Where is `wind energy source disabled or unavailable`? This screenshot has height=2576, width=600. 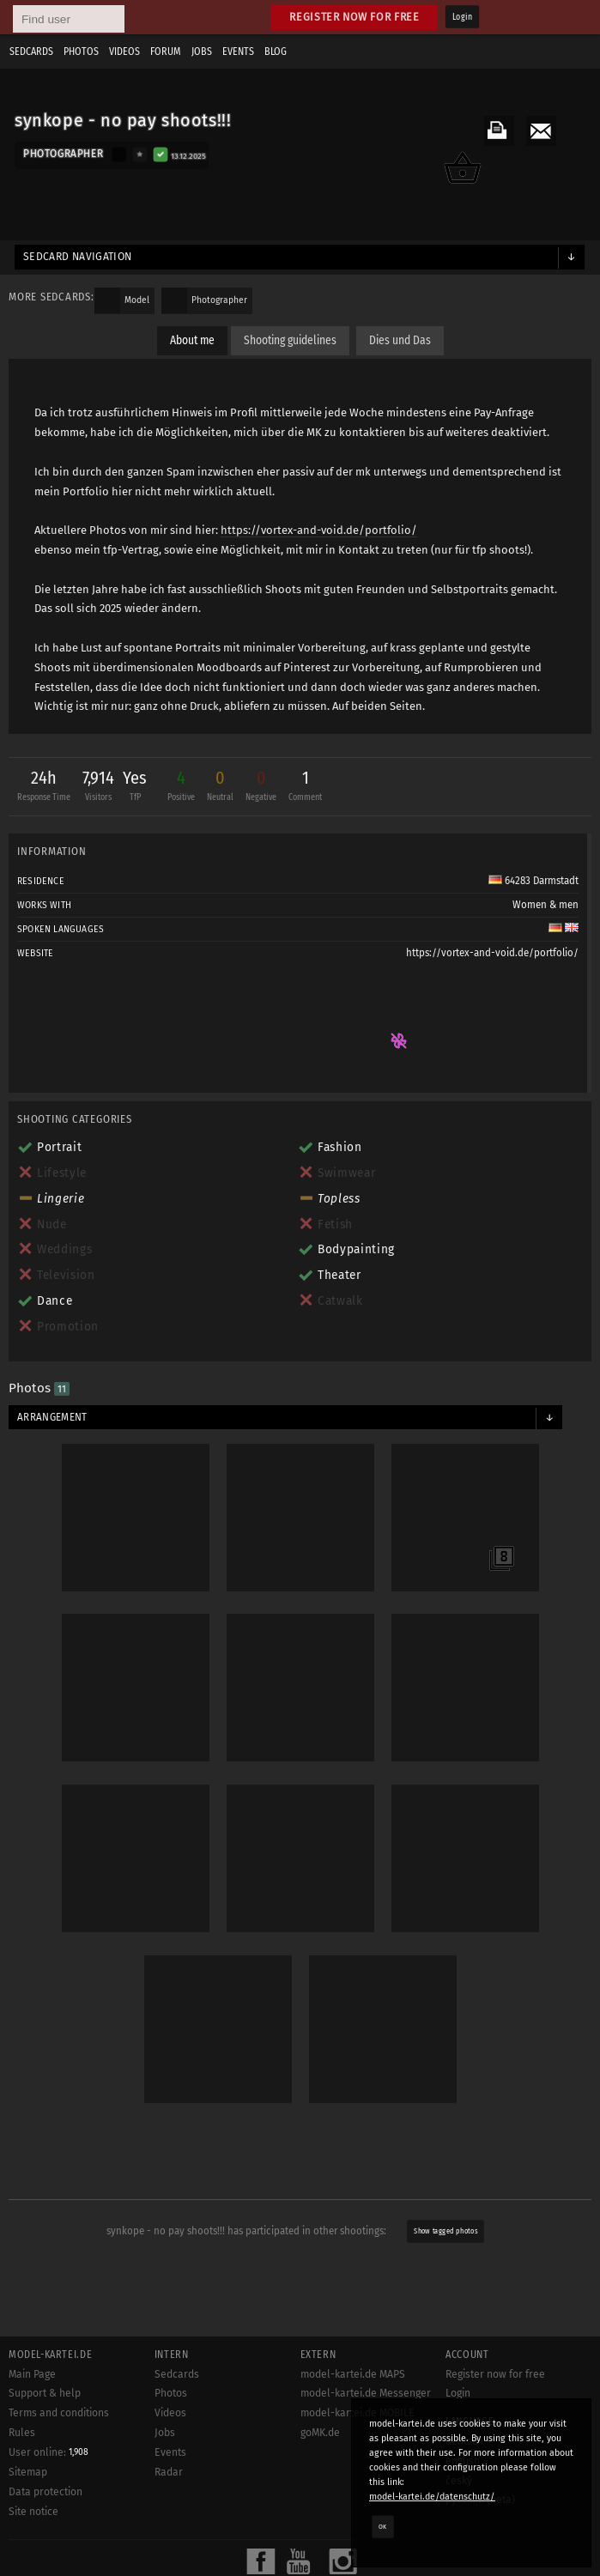
wind energy source disabled or unavailable is located at coordinates (398, 1040).